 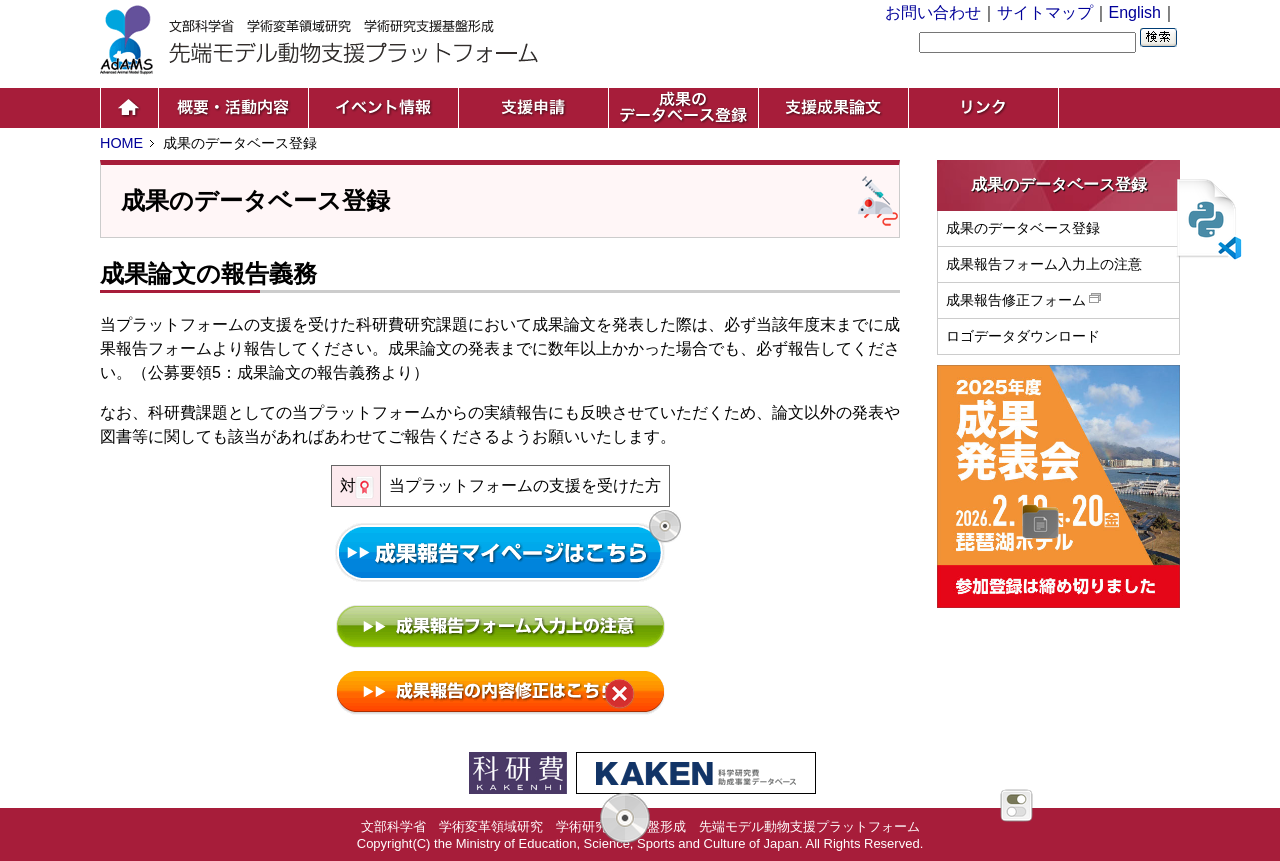 What do you see at coordinates (1016, 805) in the screenshot?
I see `access system settings or preferences` at bounding box center [1016, 805].